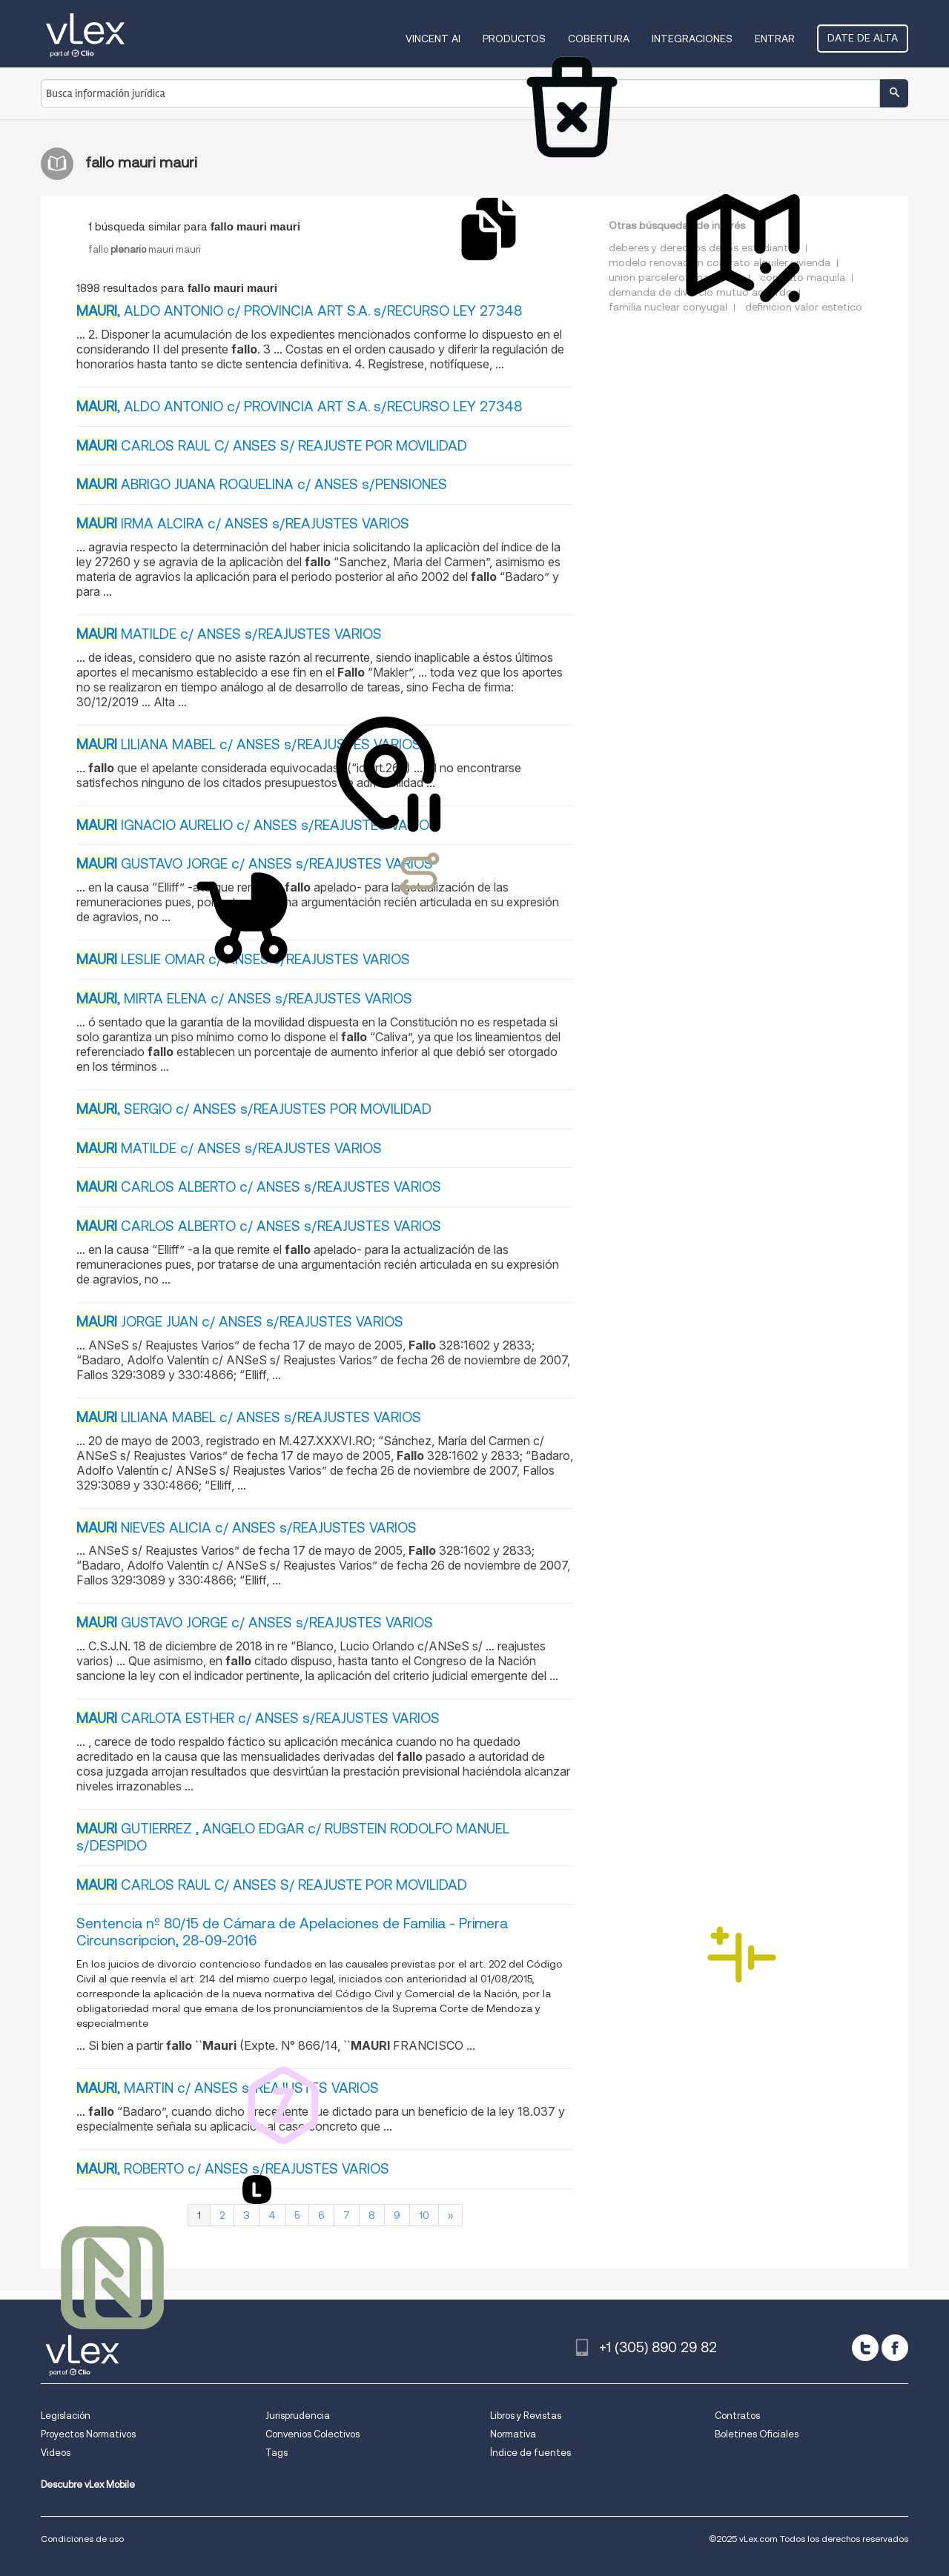 This screenshot has height=2576, width=949. Describe the element at coordinates (257, 2189) in the screenshot. I see `indicates items or options starting with the letter "L"` at that location.